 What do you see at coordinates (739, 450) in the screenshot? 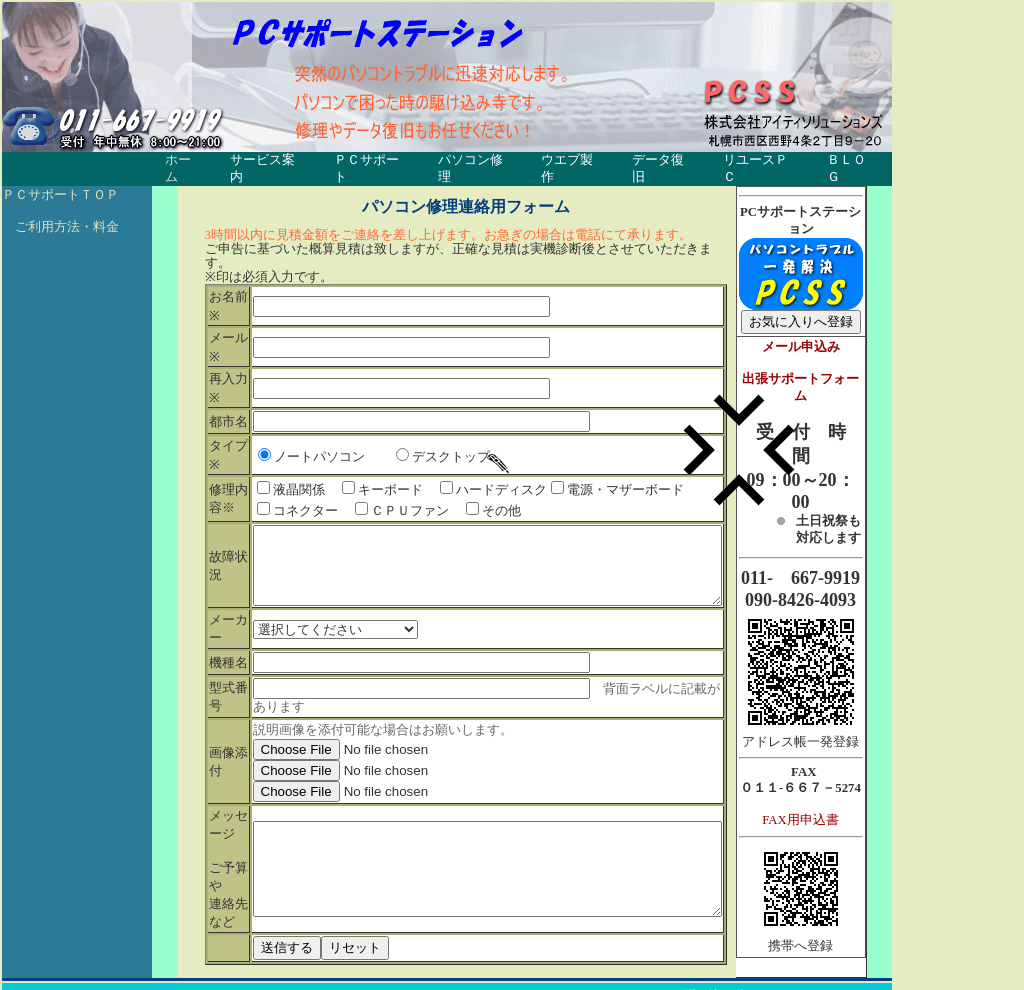
I see `center or focus on a target point` at bounding box center [739, 450].